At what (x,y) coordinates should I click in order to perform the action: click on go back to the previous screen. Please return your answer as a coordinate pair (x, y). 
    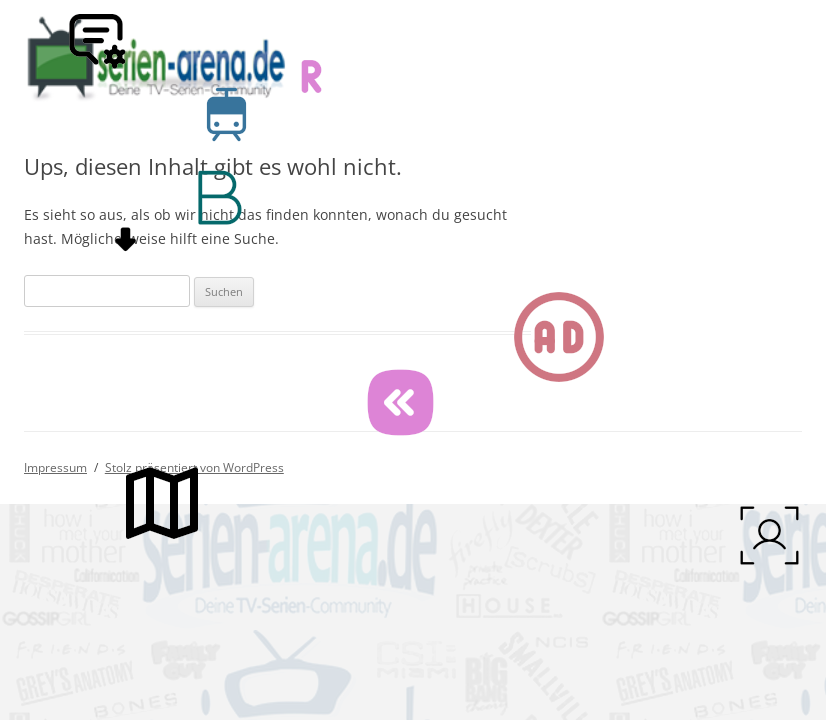
    Looking at the image, I should click on (400, 402).